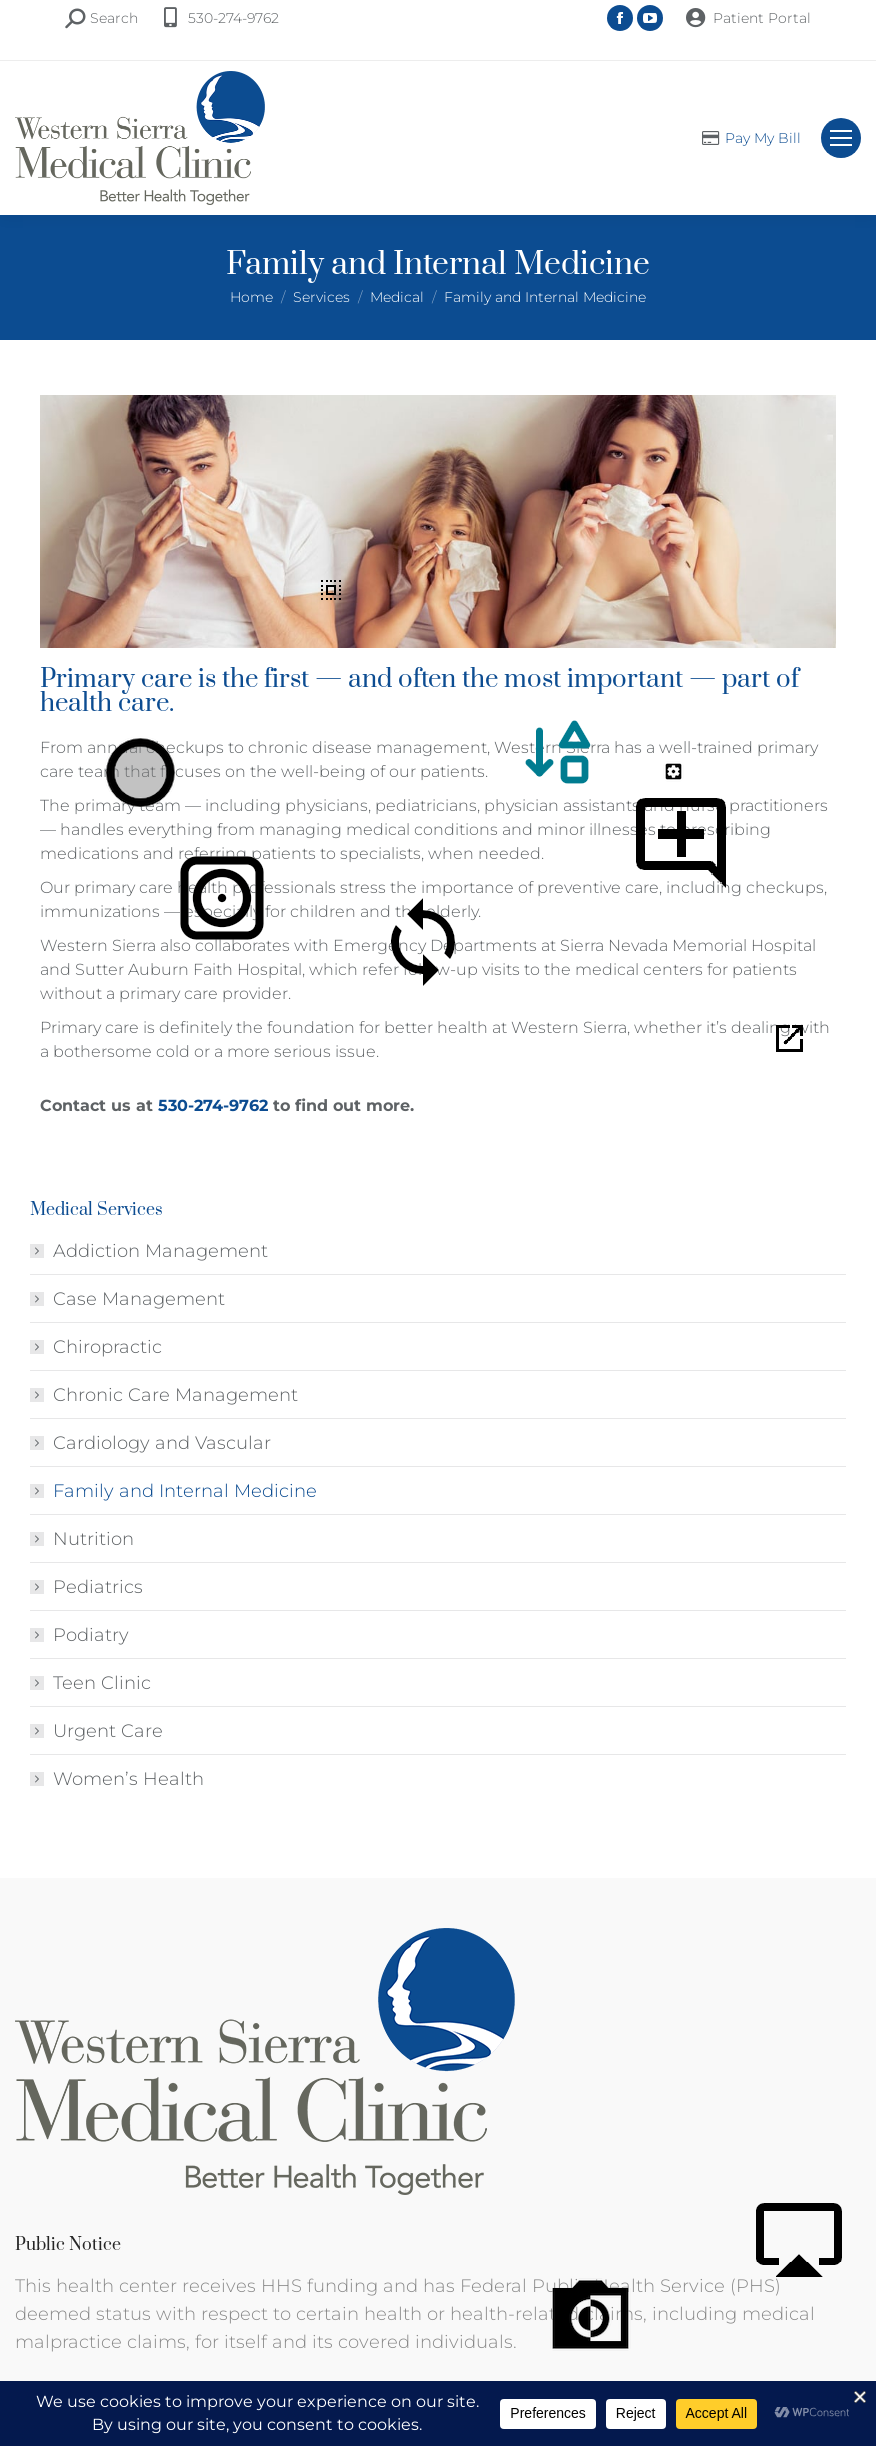 The width and height of the screenshot is (876, 2446). Describe the element at coordinates (557, 752) in the screenshot. I see `sort items in descending order` at that location.